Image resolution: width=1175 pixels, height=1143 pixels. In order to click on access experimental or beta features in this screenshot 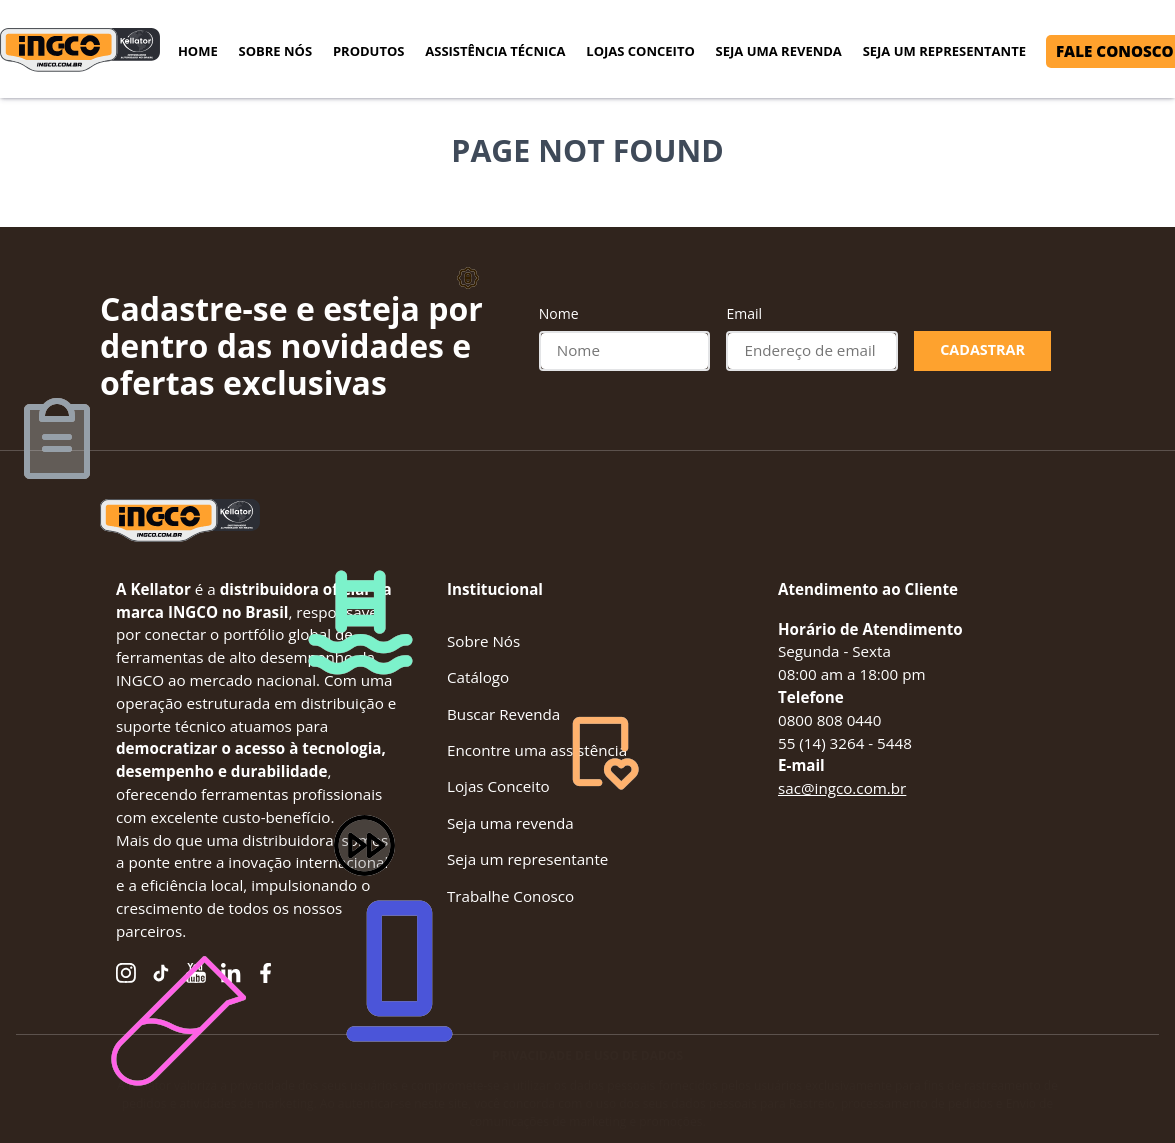, I will do `click(176, 1021)`.